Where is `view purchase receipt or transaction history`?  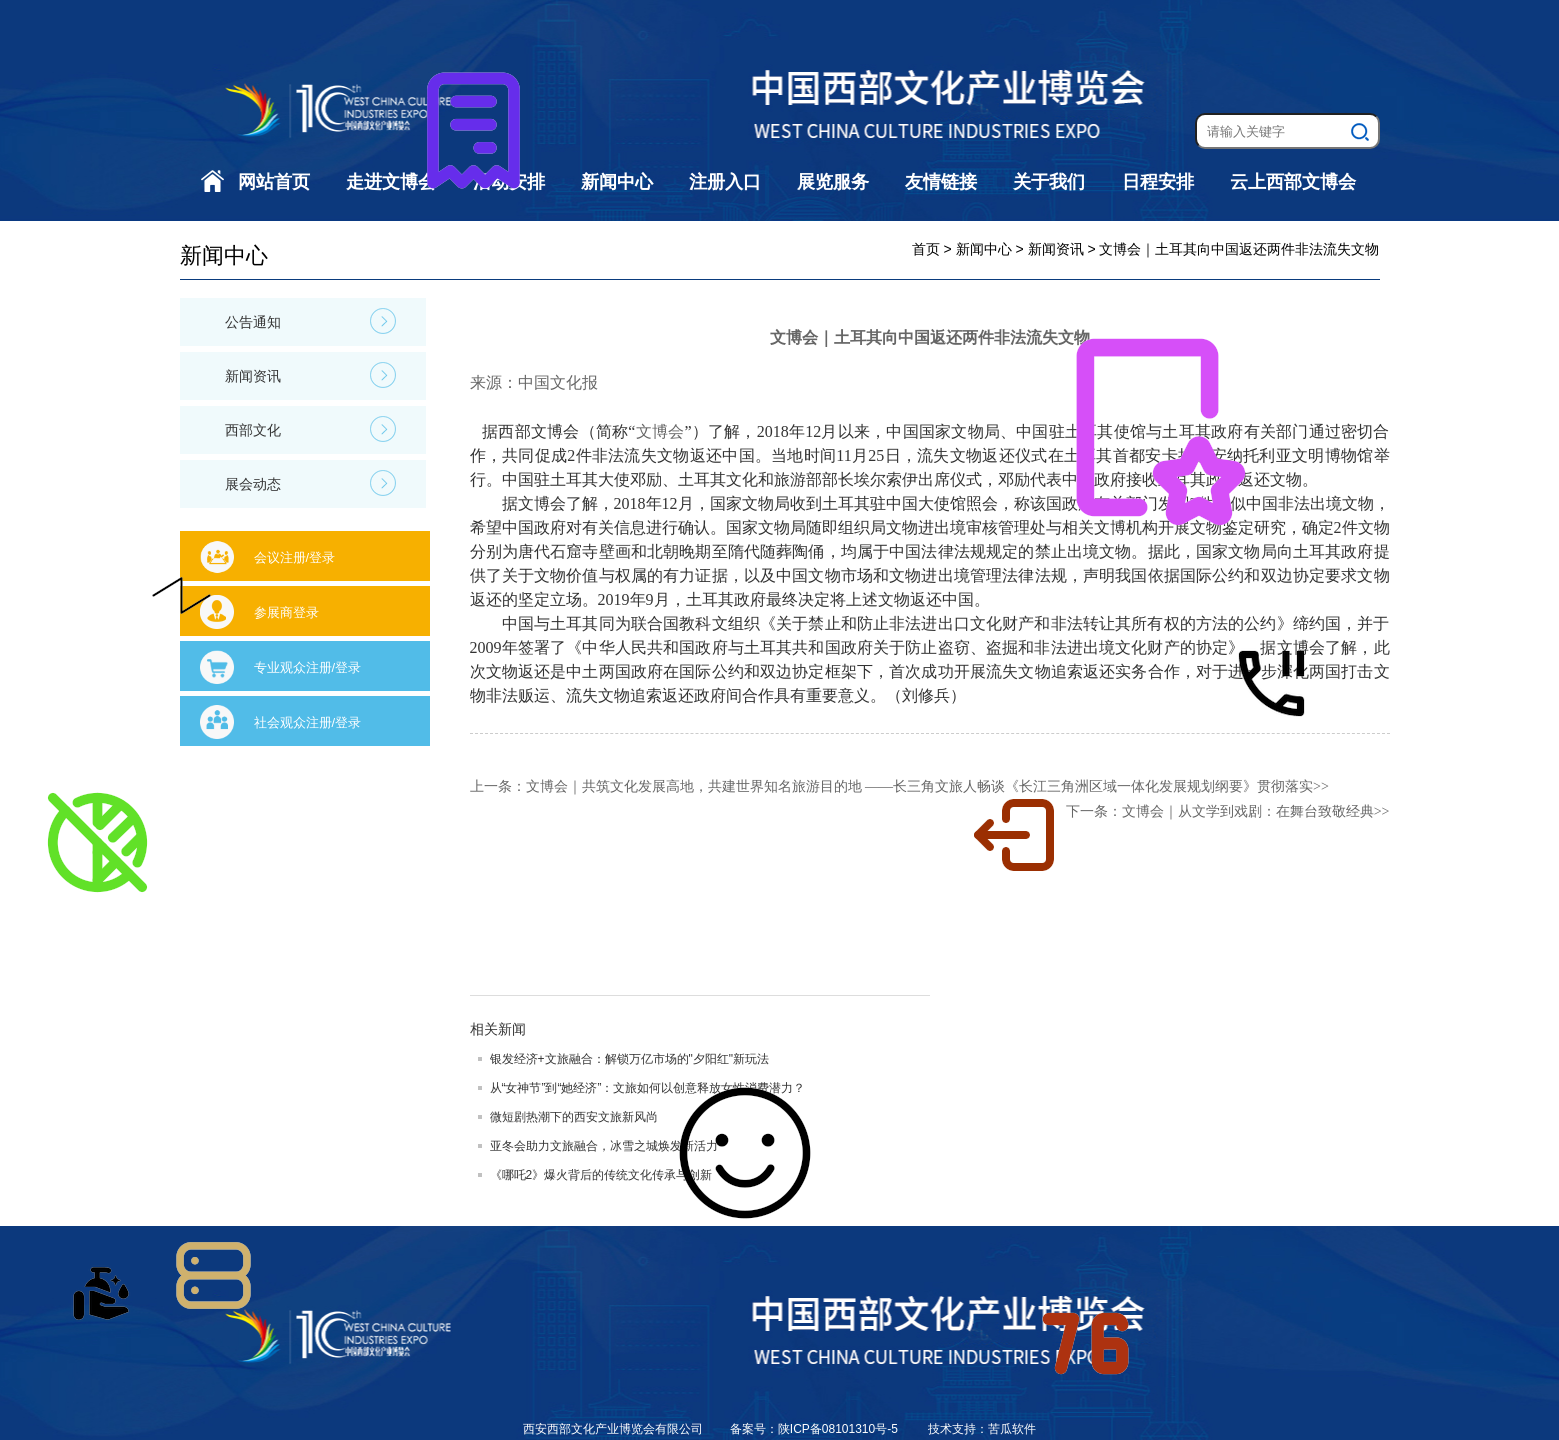
view purchase receipt or transaction history is located at coordinates (473, 130).